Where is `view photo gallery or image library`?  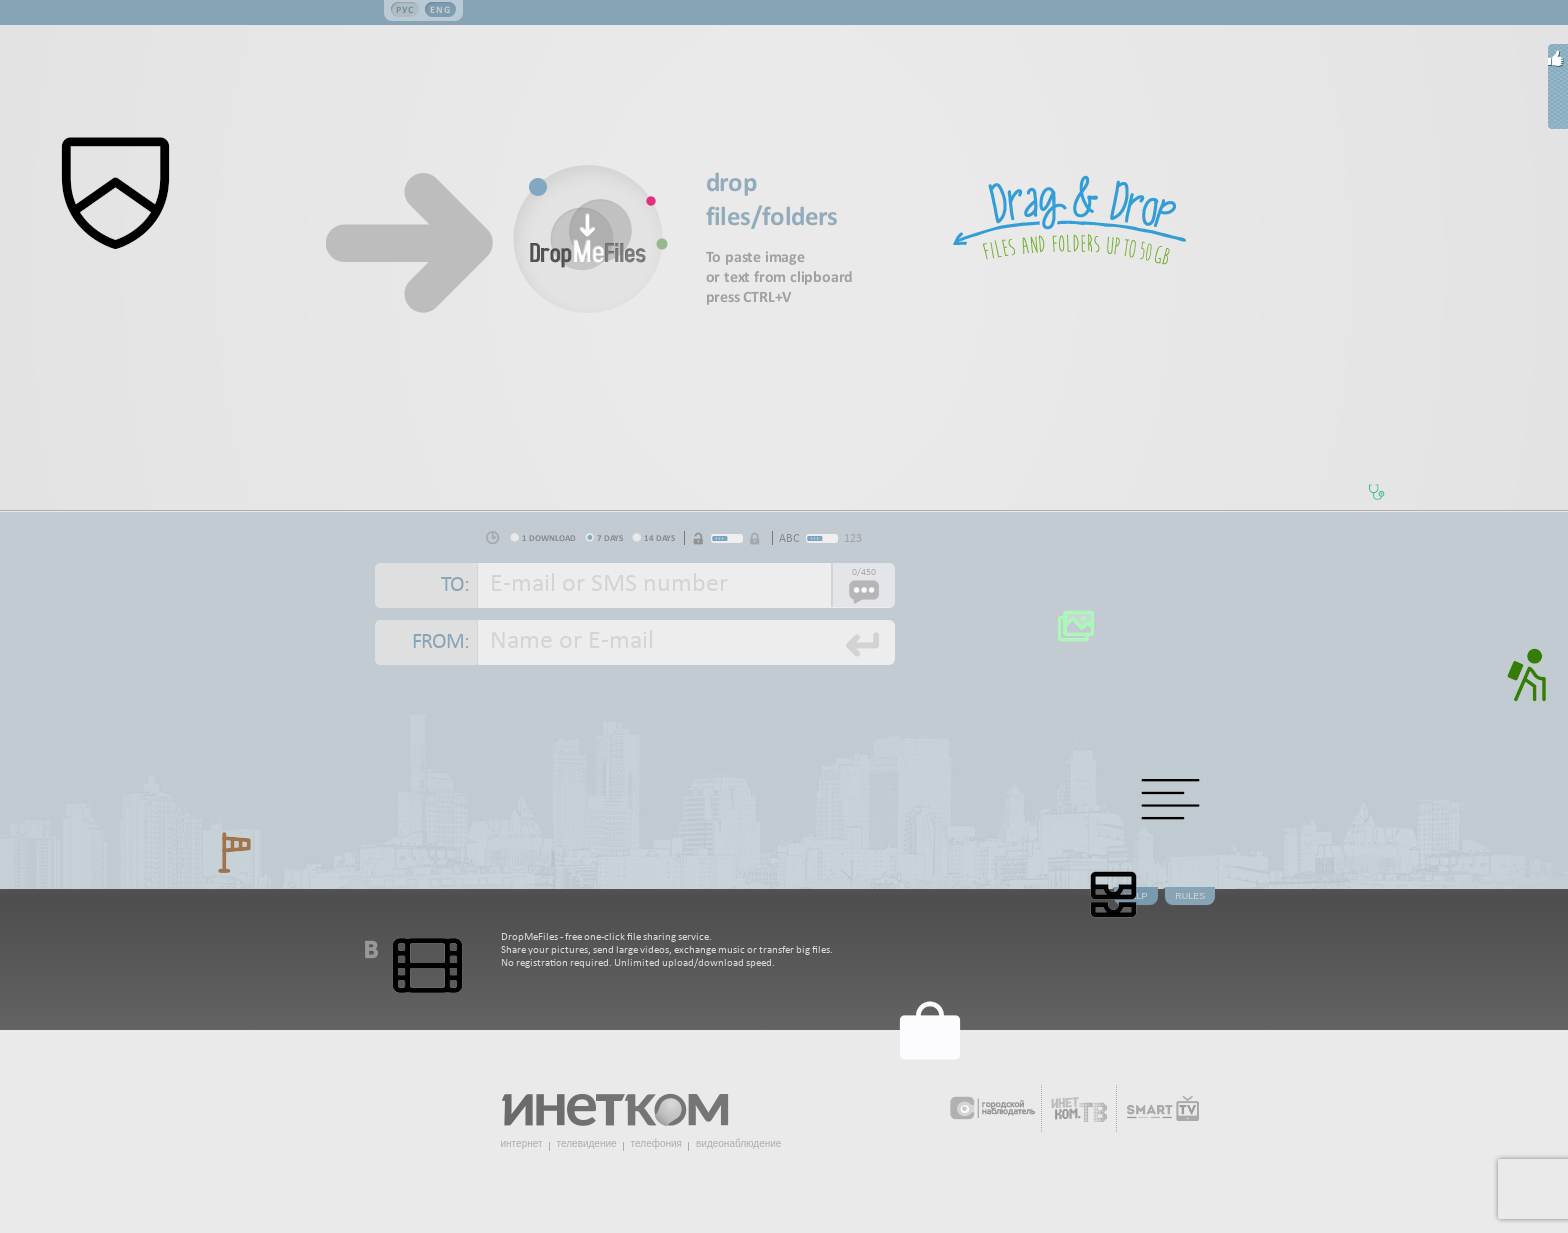 view photo gallery or image library is located at coordinates (1076, 626).